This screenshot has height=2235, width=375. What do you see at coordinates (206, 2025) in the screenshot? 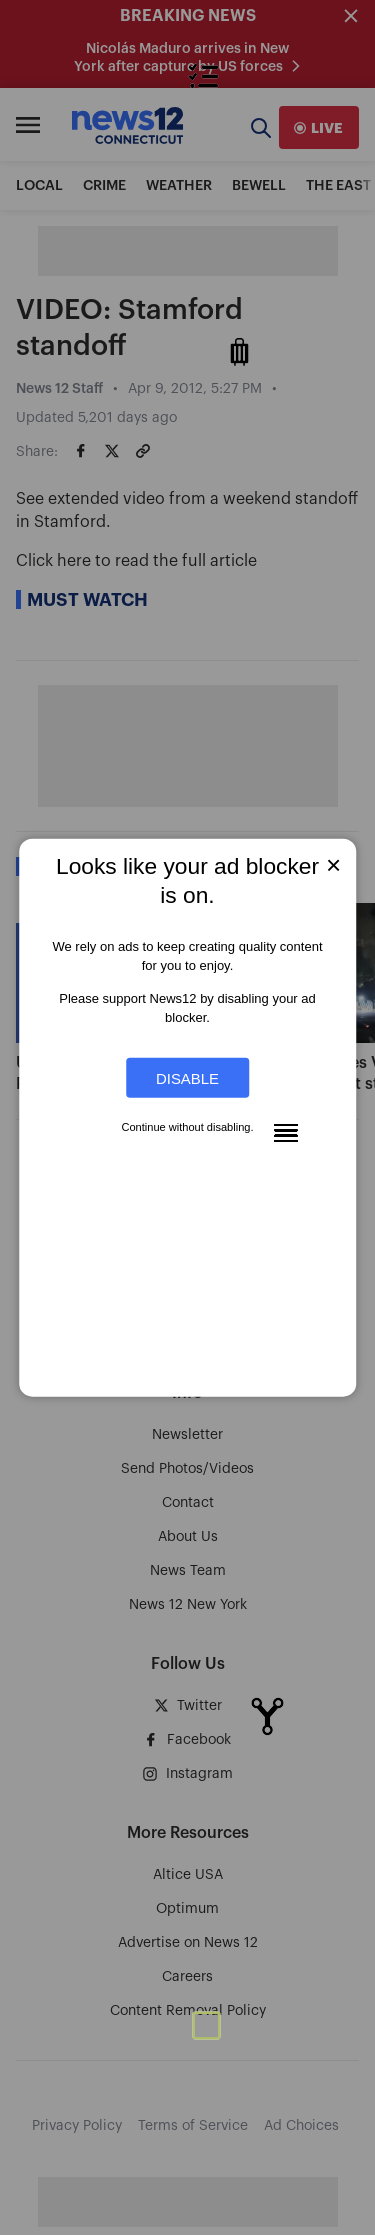
I see `stop media playback` at bounding box center [206, 2025].